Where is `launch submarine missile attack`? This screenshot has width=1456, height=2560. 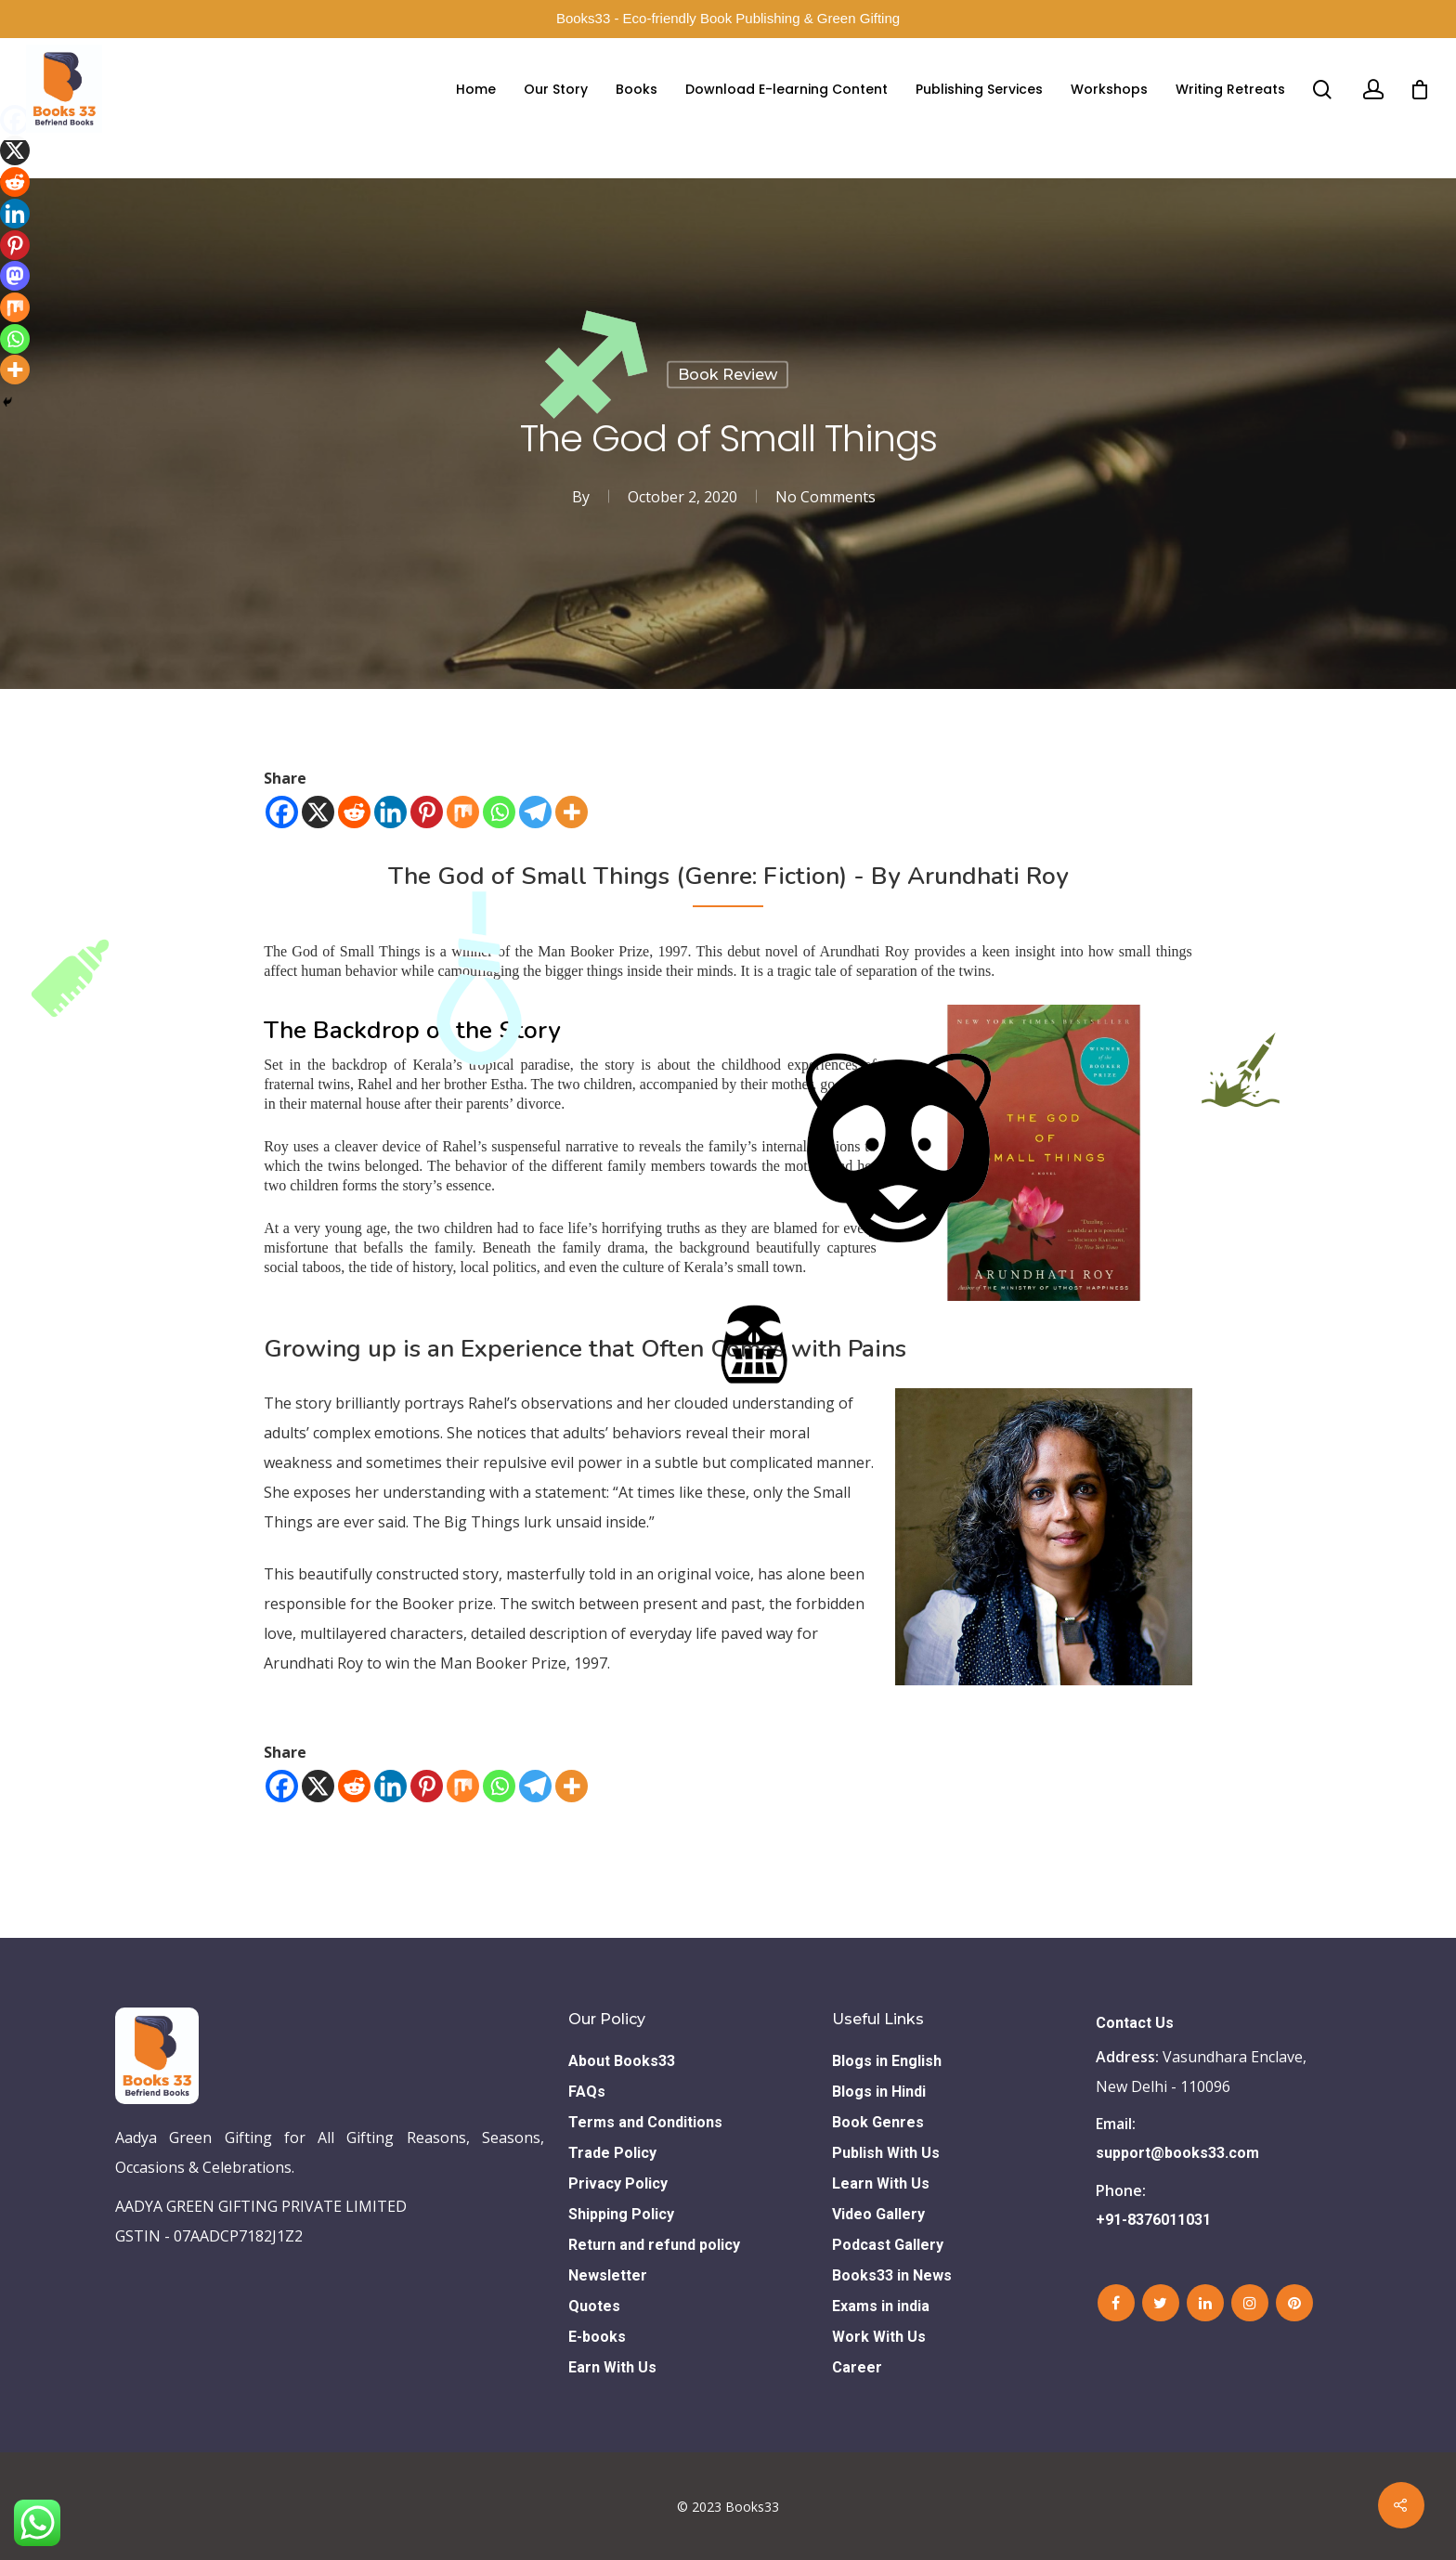
launch submarine missile attack is located at coordinates (1241, 1070).